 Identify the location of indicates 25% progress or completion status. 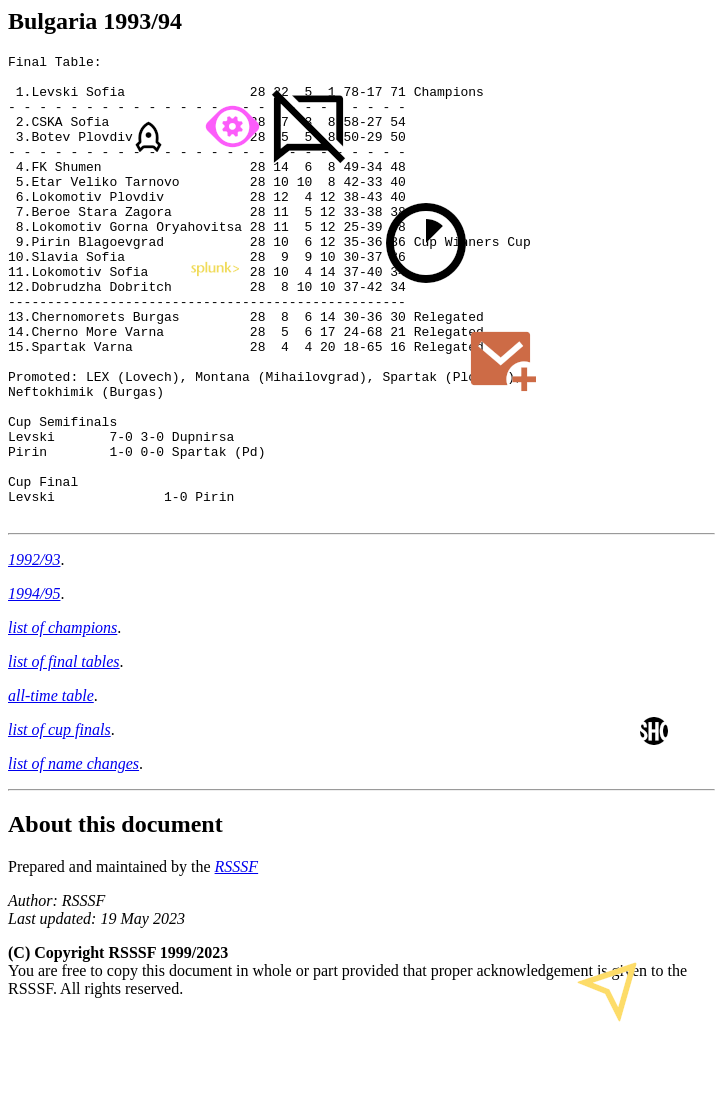
(426, 243).